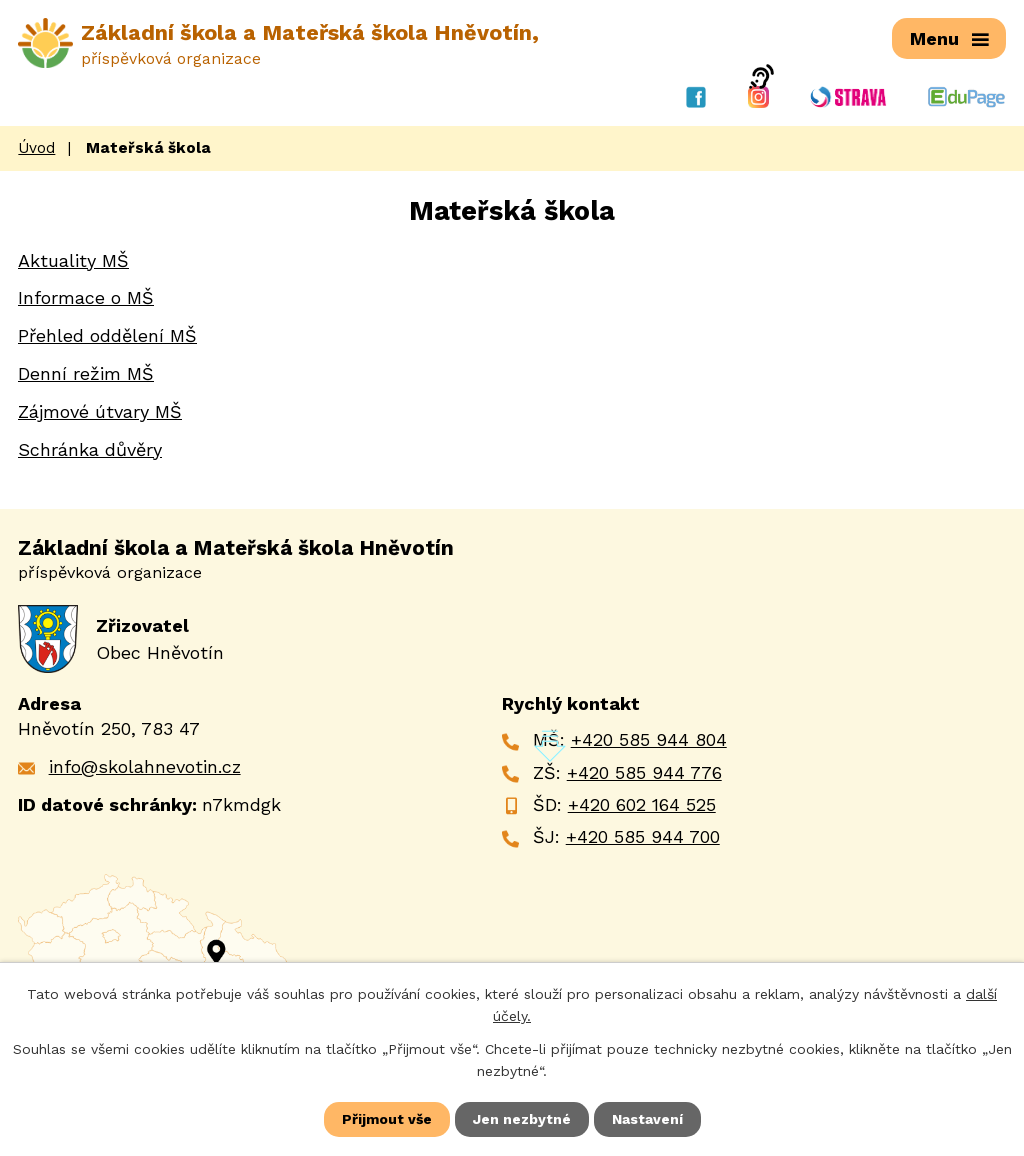  I want to click on indicates assistive listening systems available, so click(761, 76).